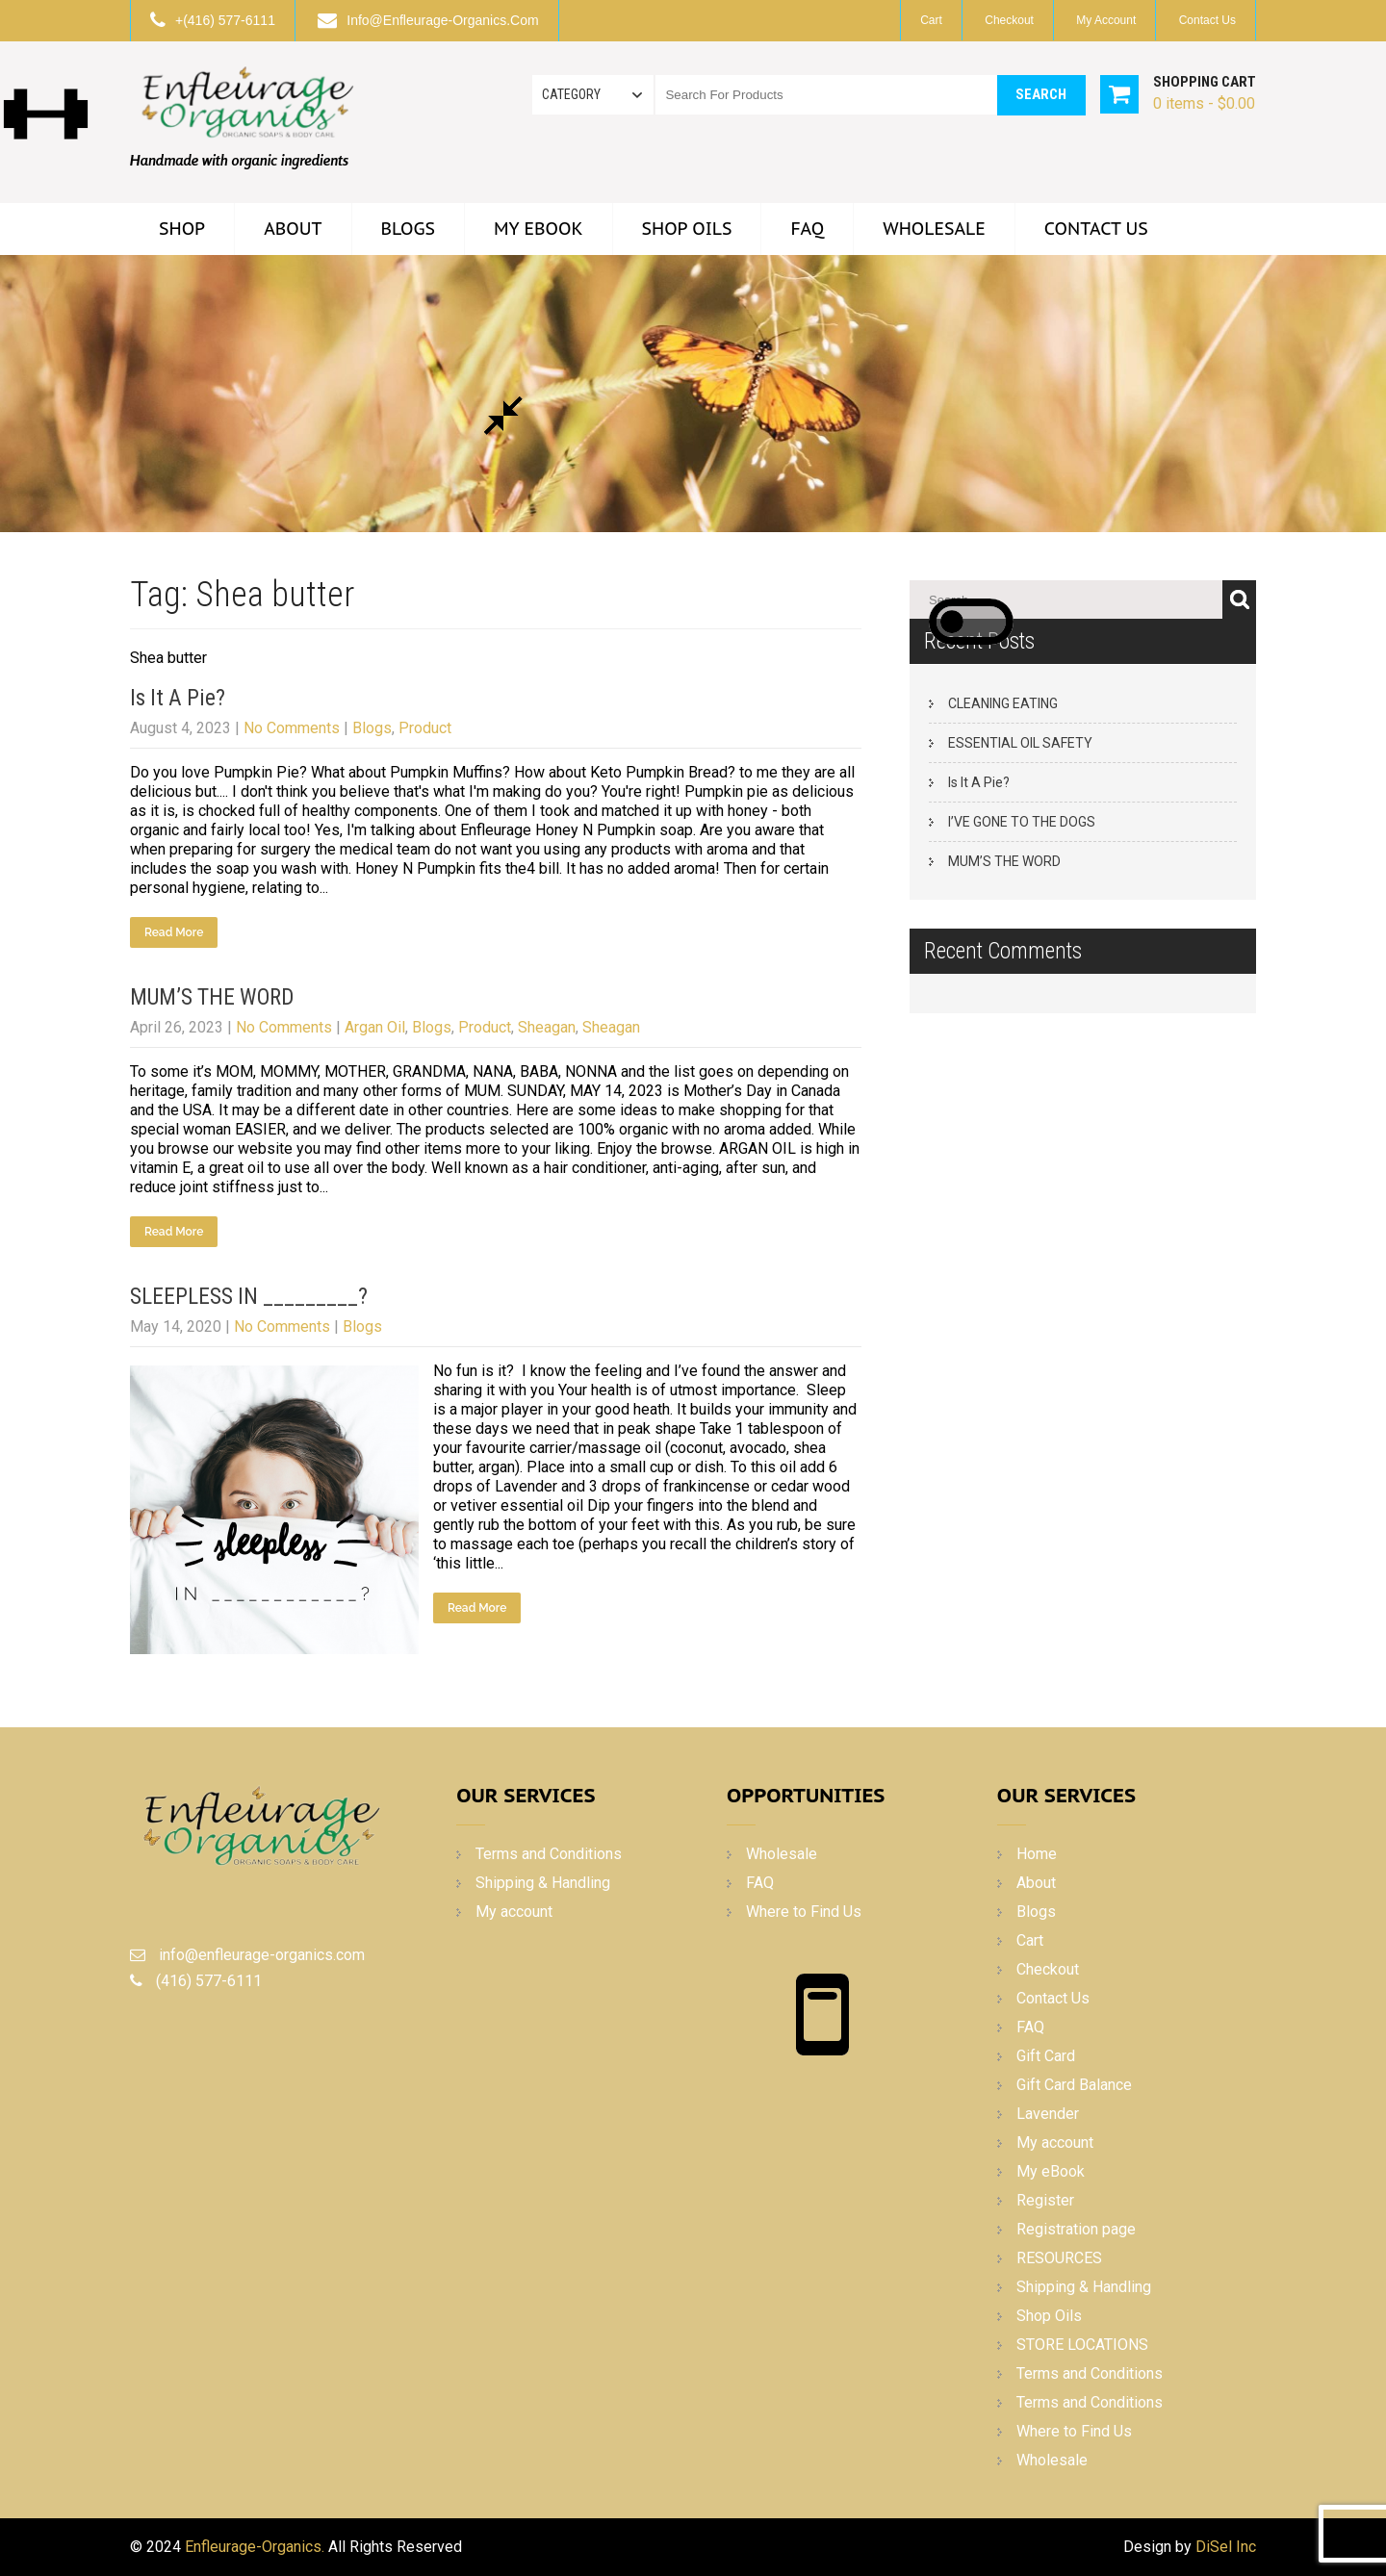 This screenshot has width=1386, height=2576. Describe the element at coordinates (503, 416) in the screenshot. I see `exit fullscreen mode` at that location.